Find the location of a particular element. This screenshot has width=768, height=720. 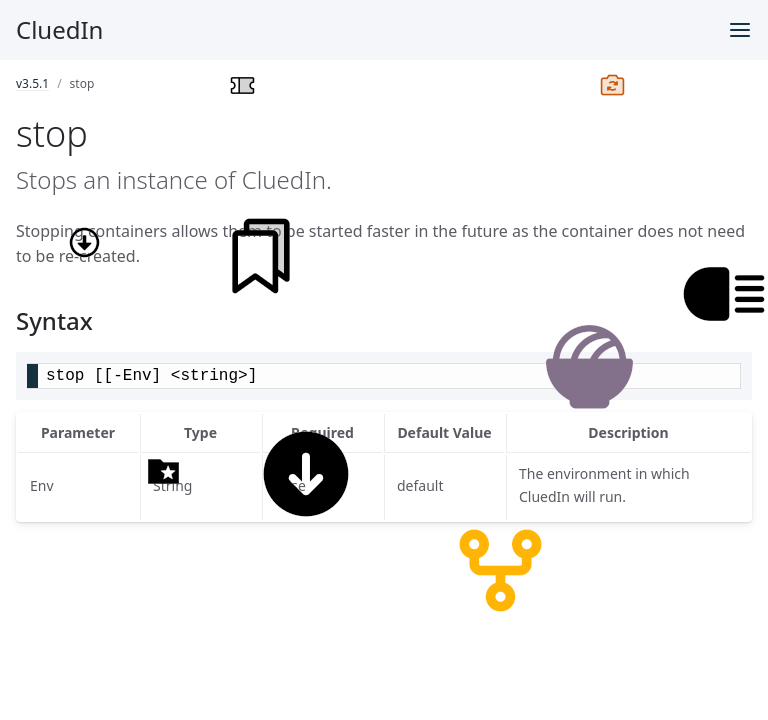

view food or meal options is located at coordinates (589, 368).